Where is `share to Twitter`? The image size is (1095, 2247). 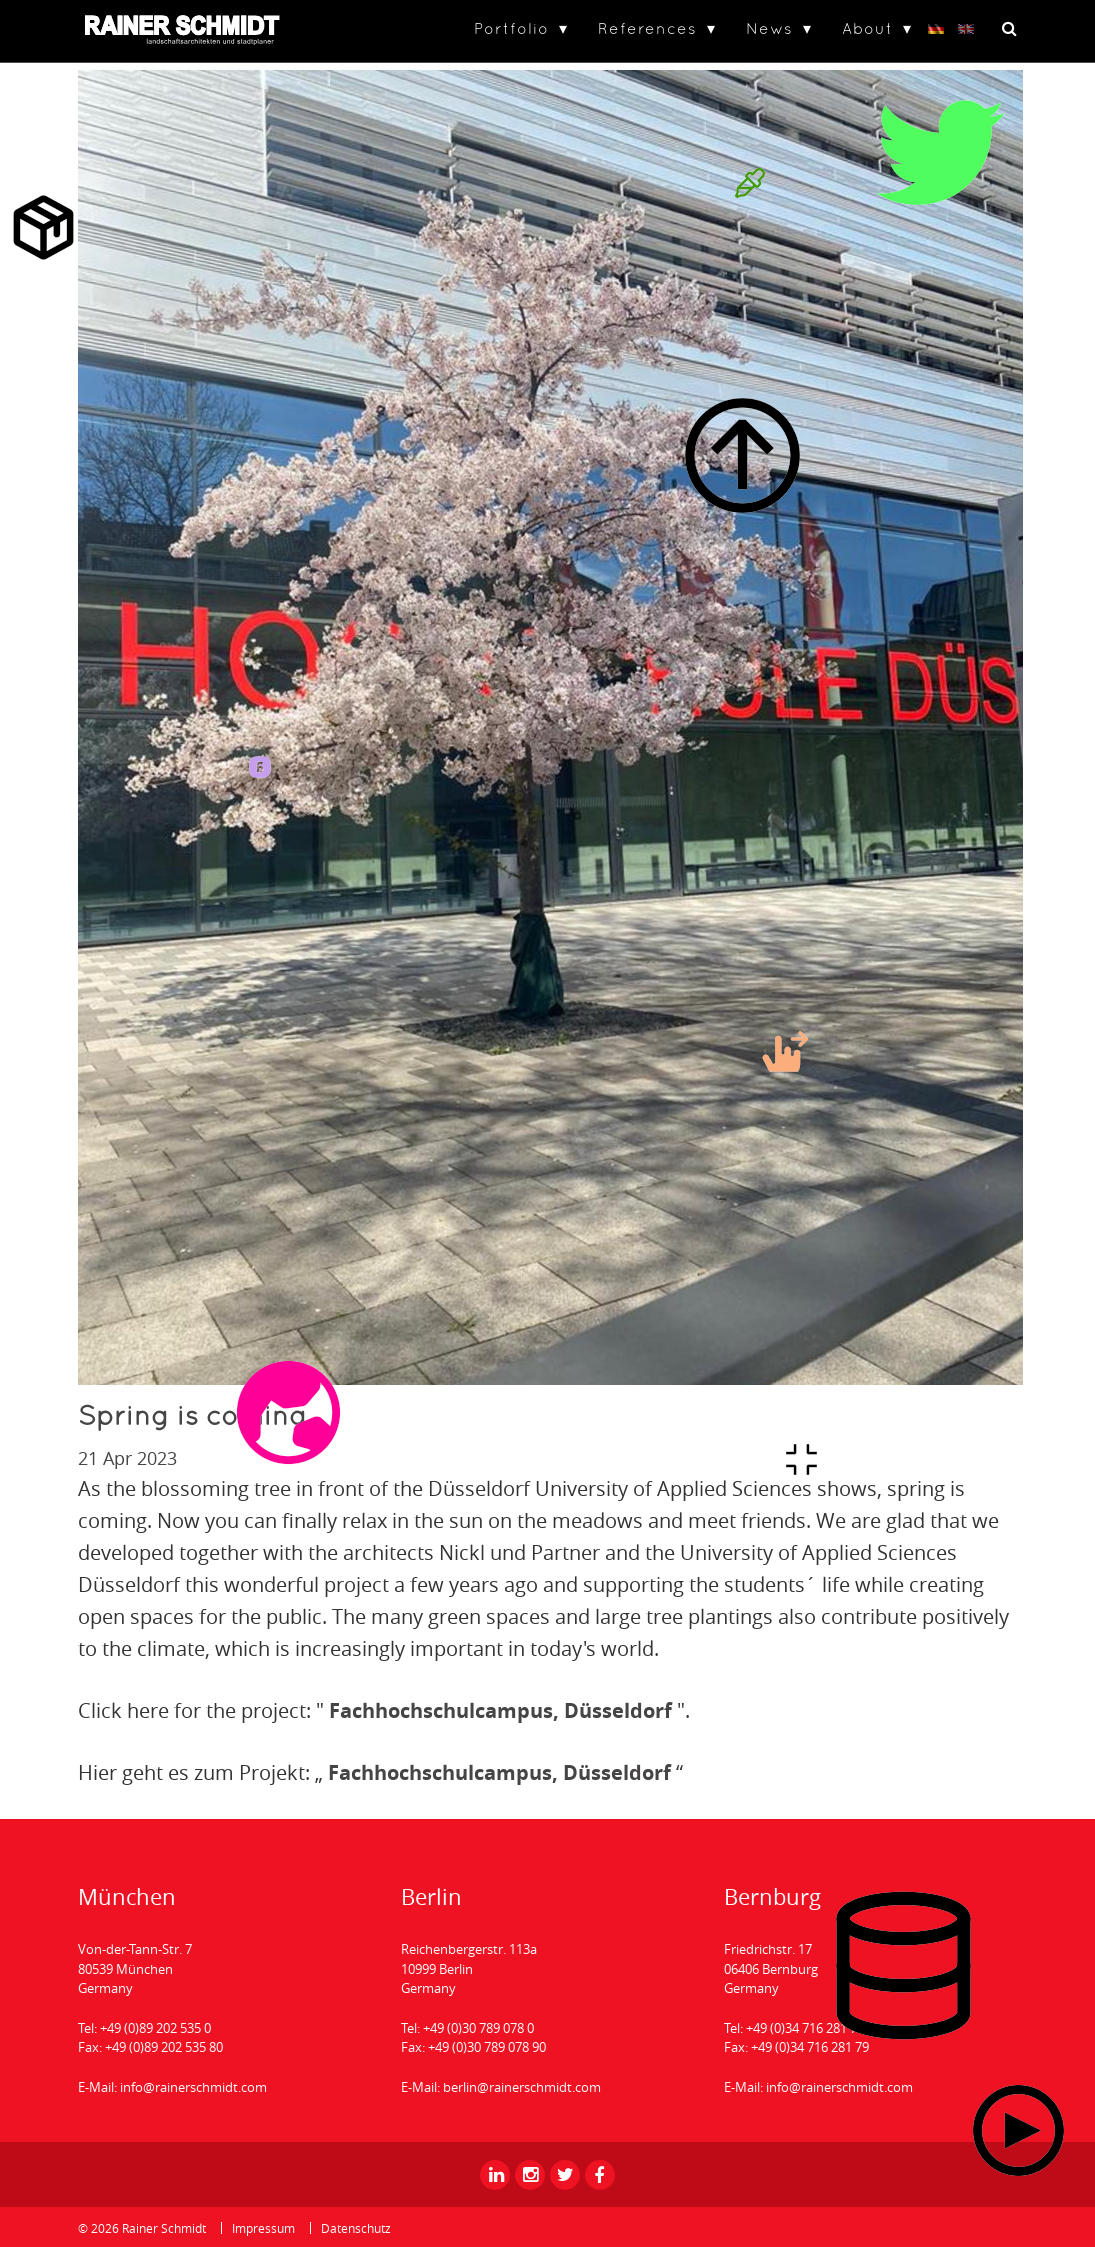 share to Twitter is located at coordinates (940, 151).